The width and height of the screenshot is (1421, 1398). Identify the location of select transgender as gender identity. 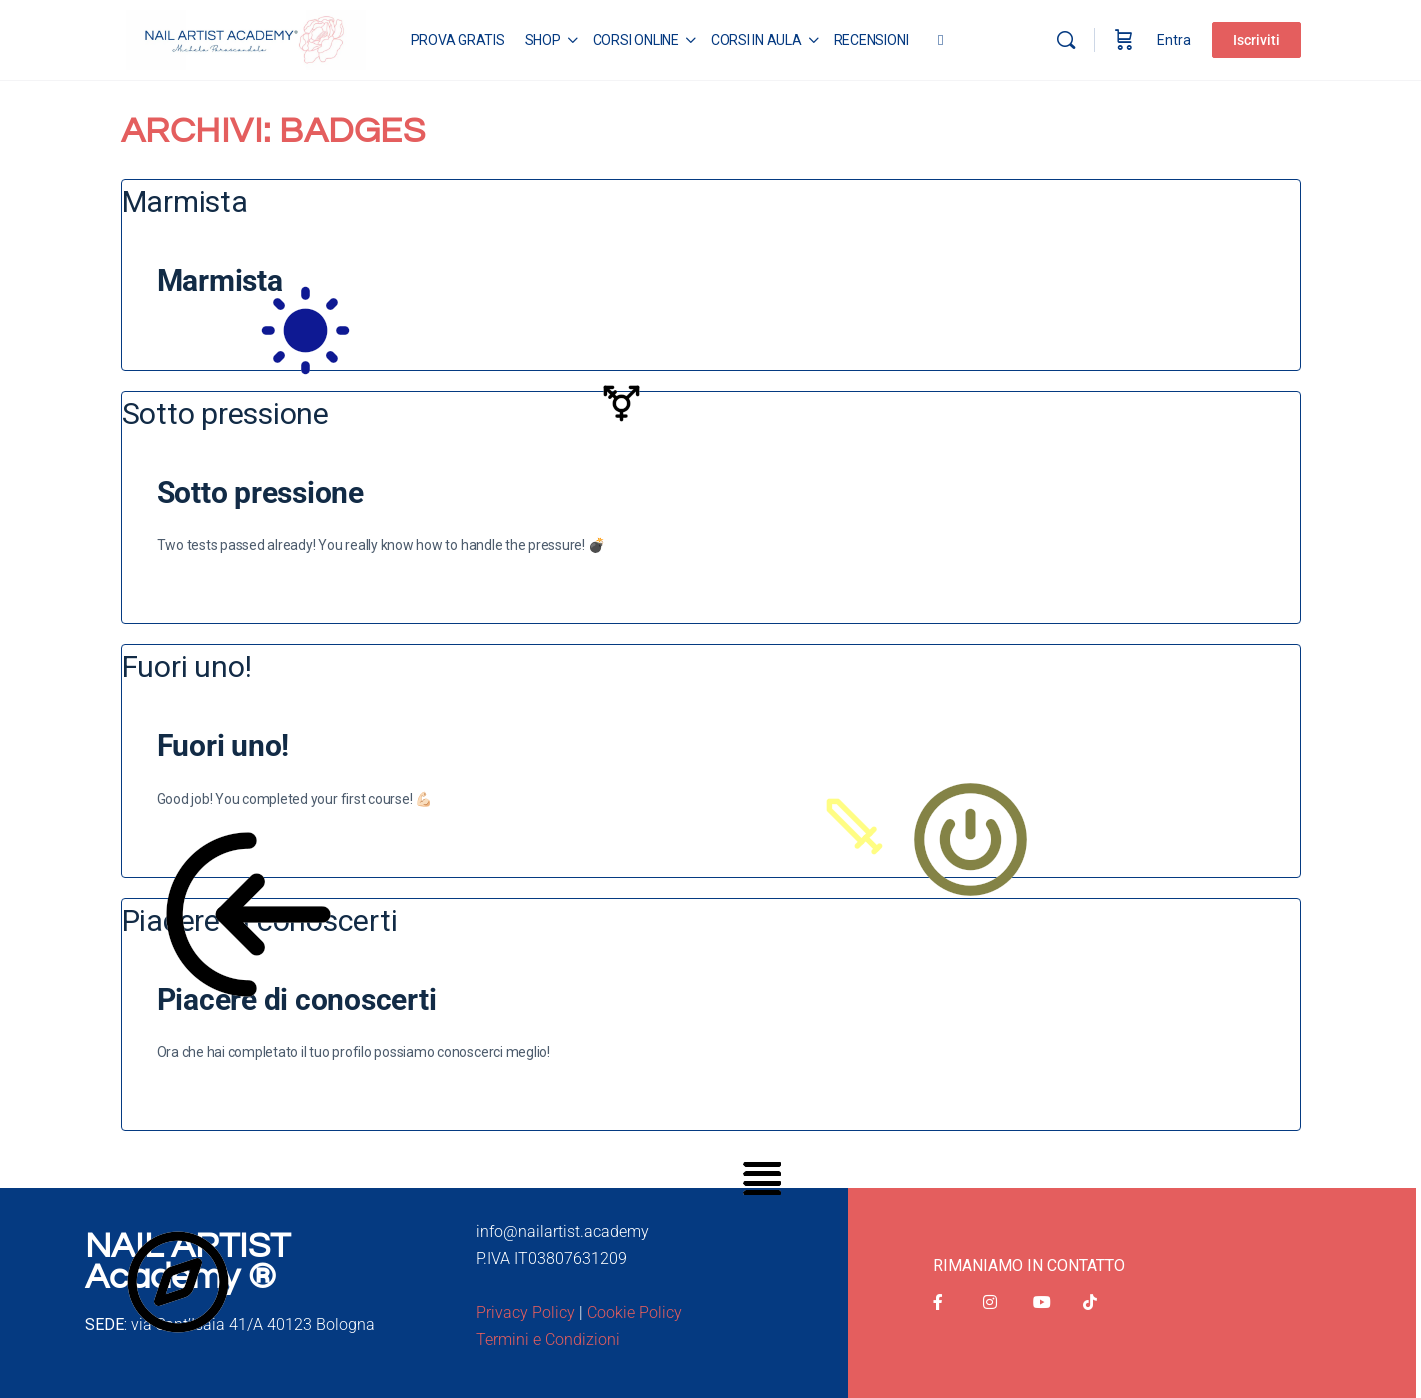
(621, 403).